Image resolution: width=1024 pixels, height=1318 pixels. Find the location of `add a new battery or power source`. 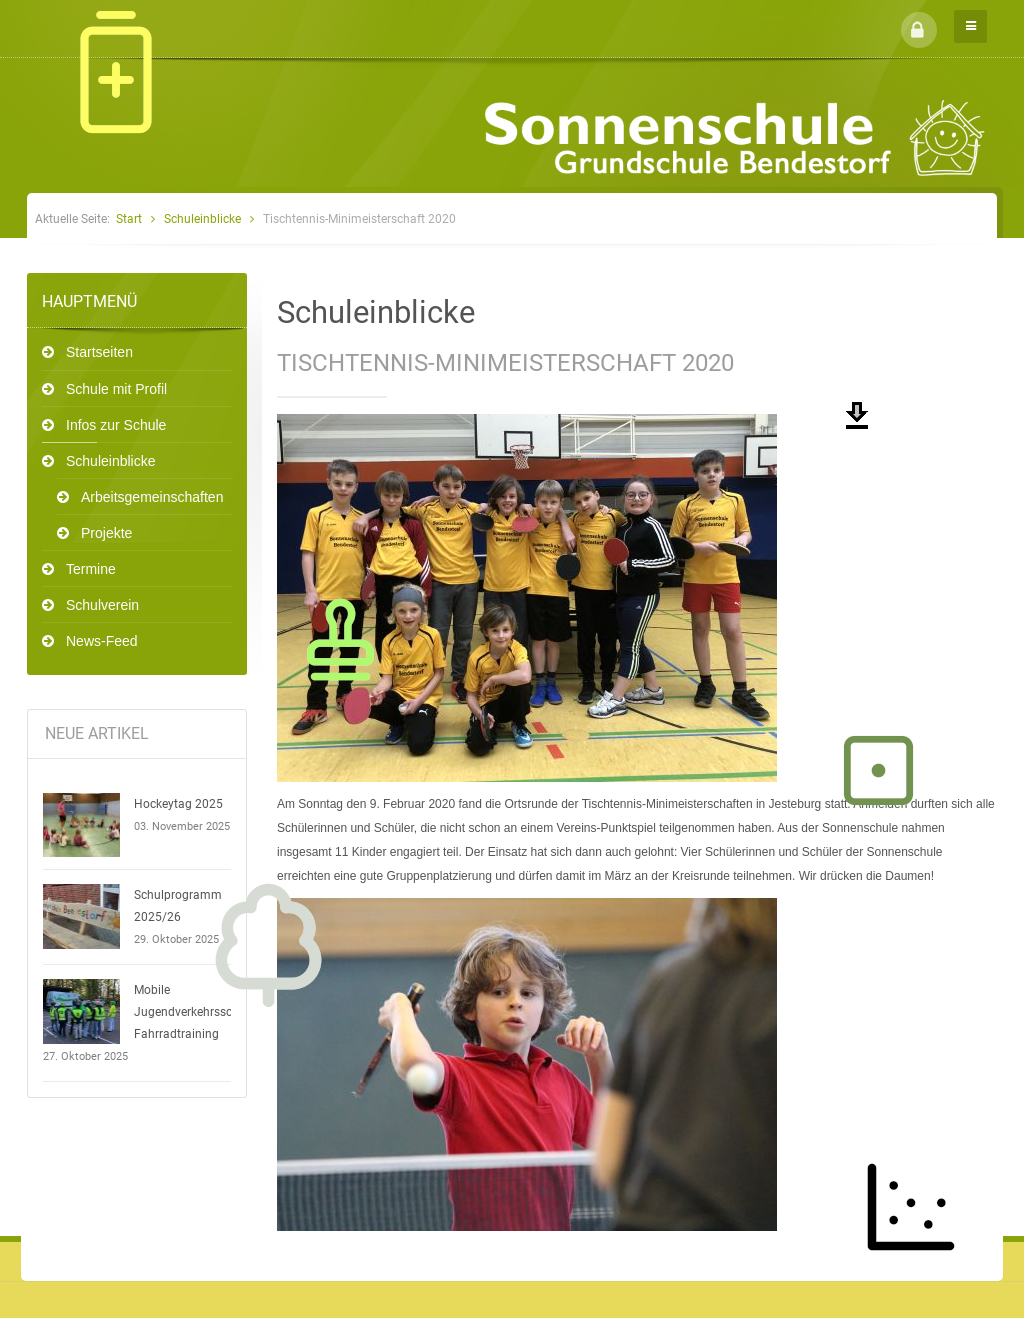

add a new battery or power source is located at coordinates (116, 74).